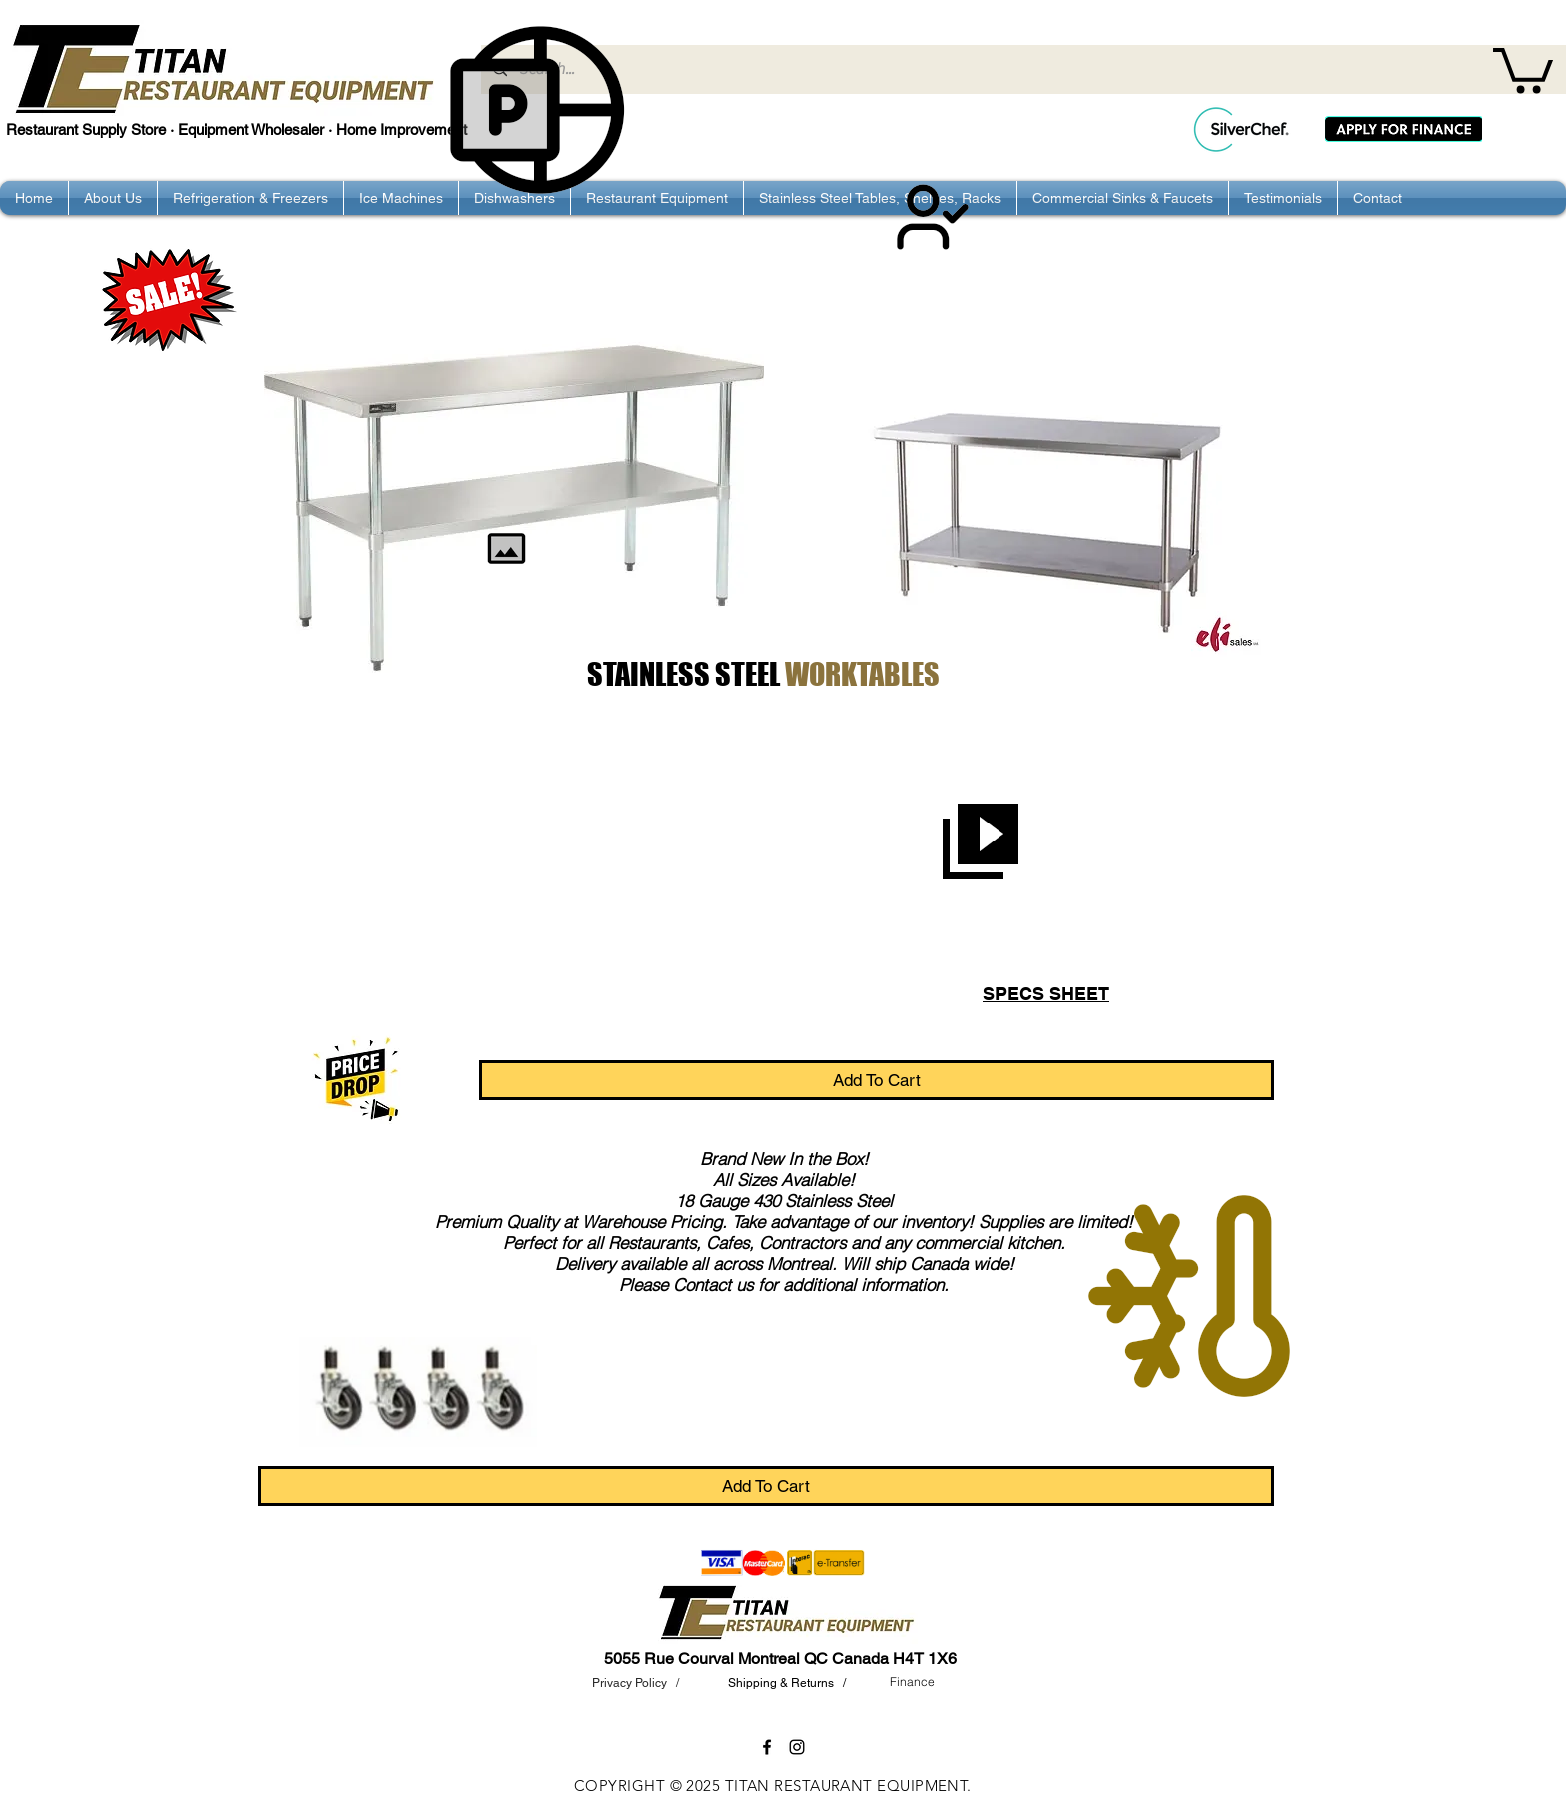 This screenshot has width=1566, height=1796. Describe the element at coordinates (534, 110) in the screenshot. I see `open Microsoft PowerPoint` at that location.